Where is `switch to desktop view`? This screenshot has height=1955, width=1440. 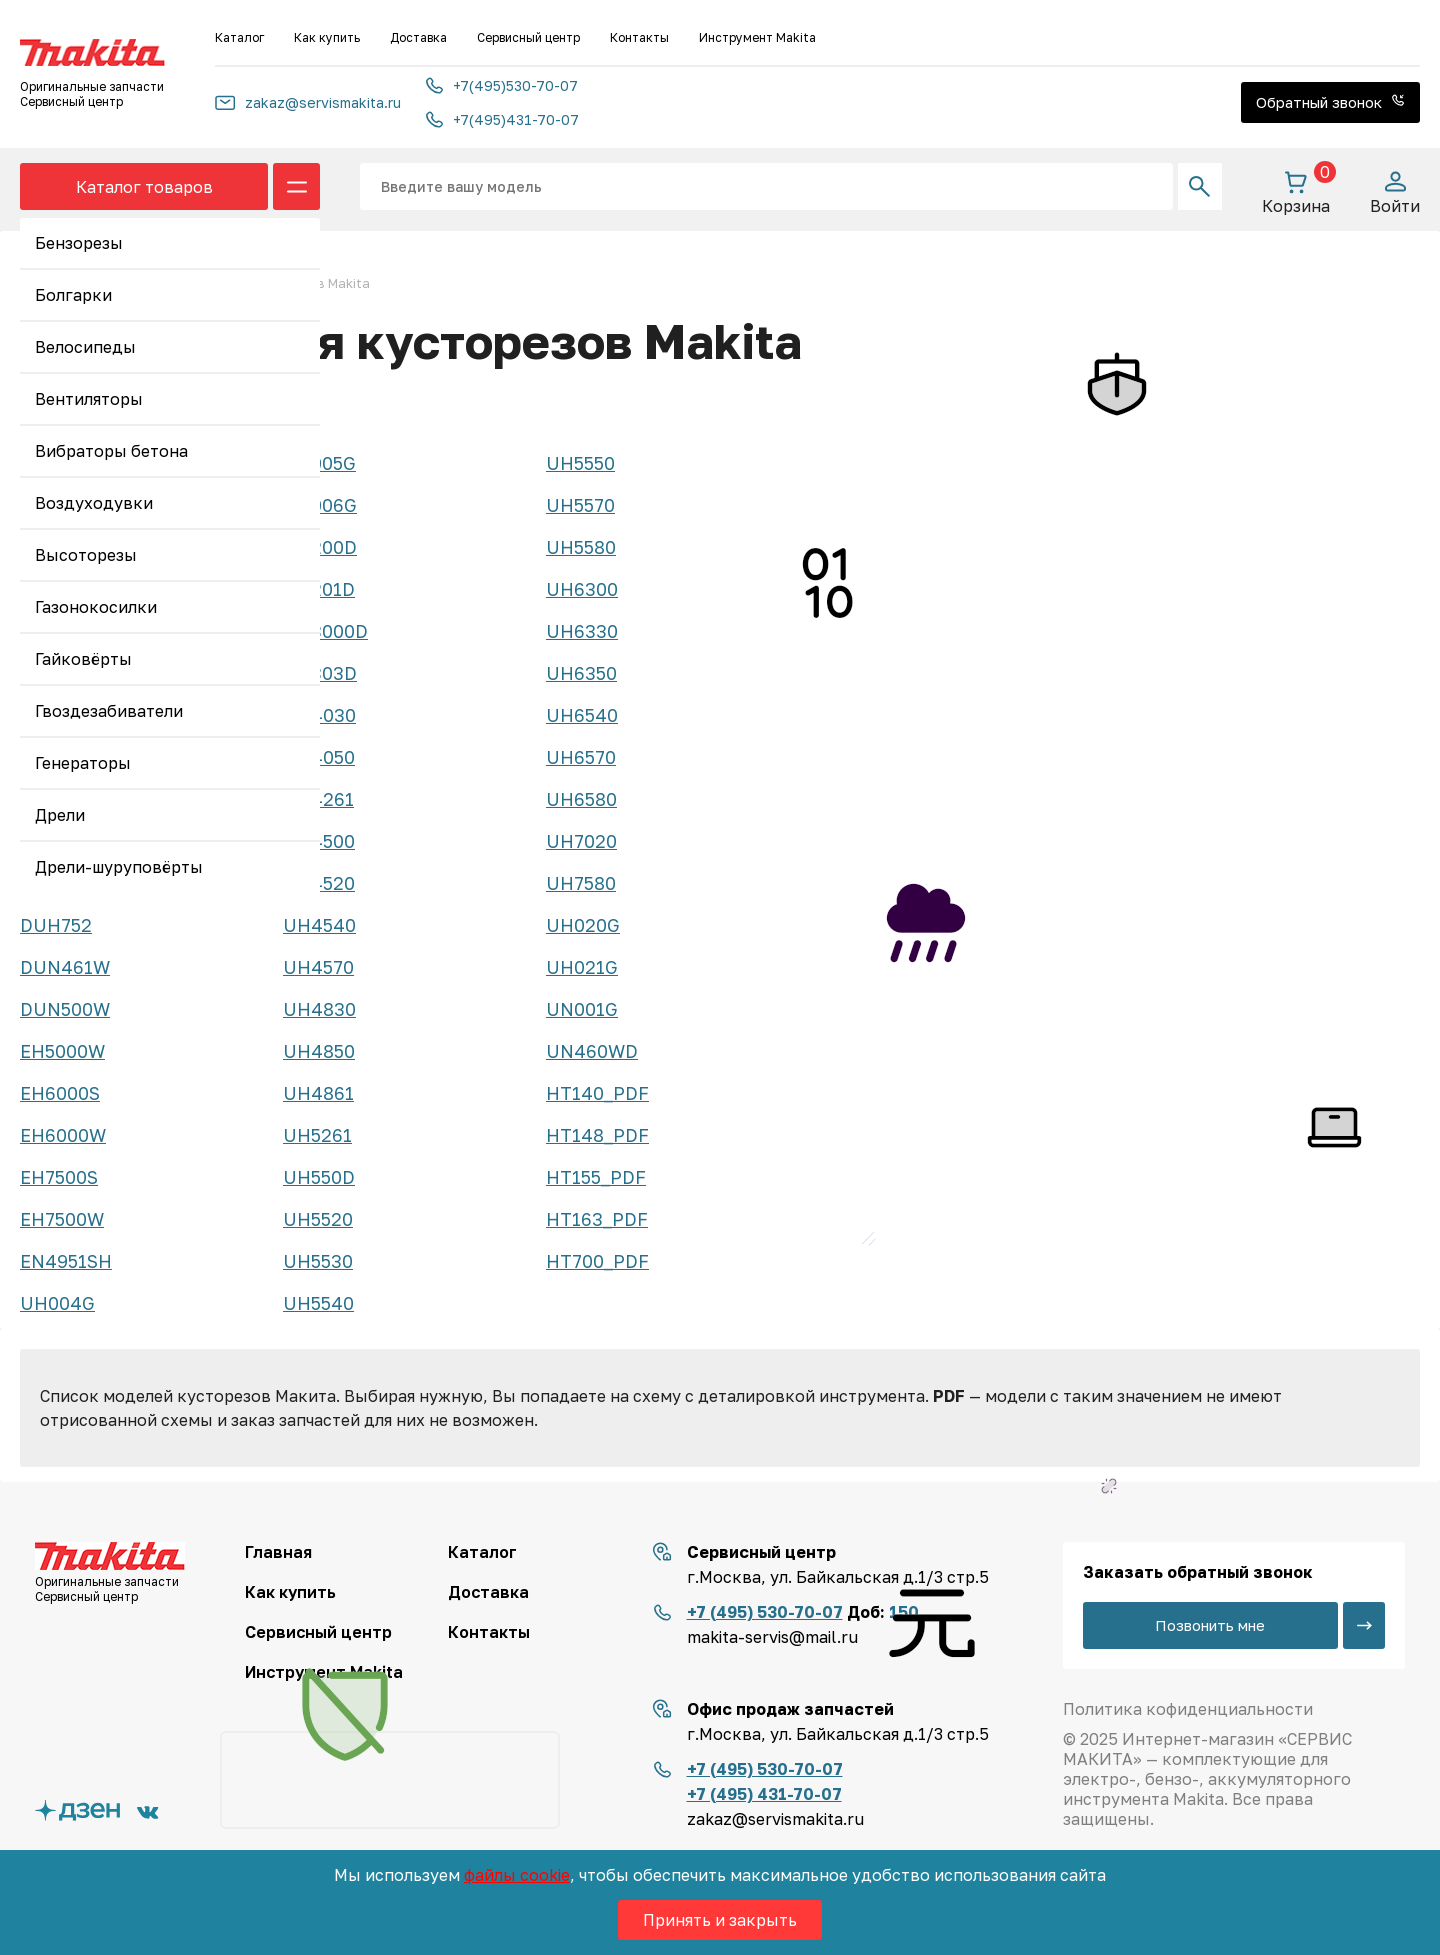 switch to desktop view is located at coordinates (1334, 1126).